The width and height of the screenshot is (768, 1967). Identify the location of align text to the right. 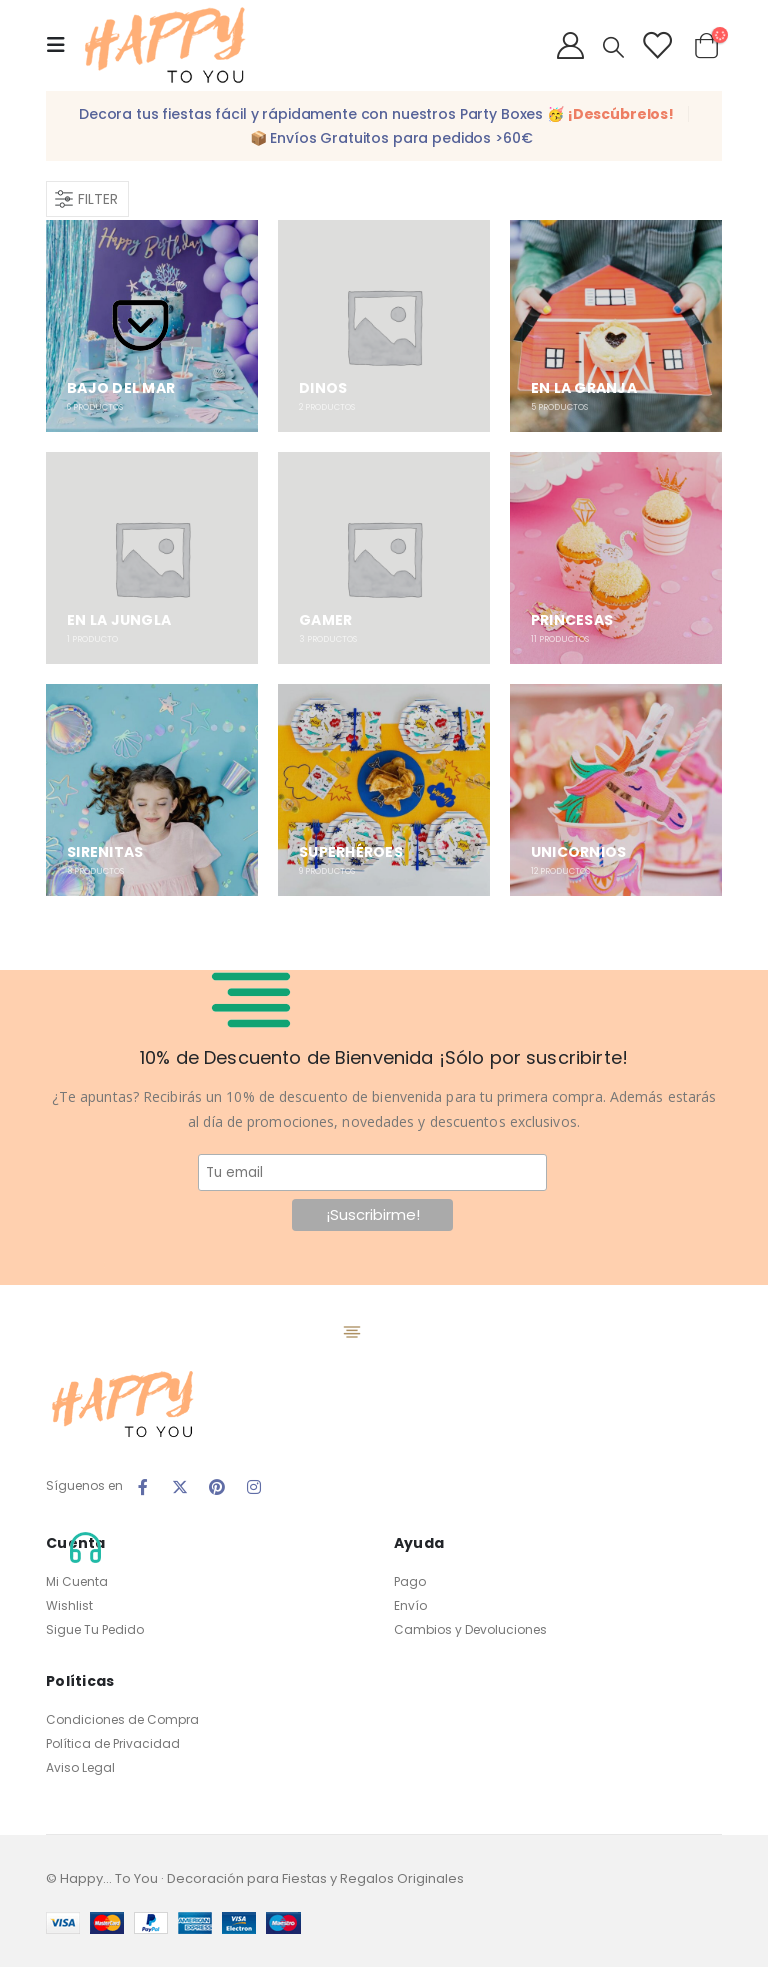
(251, 1000).